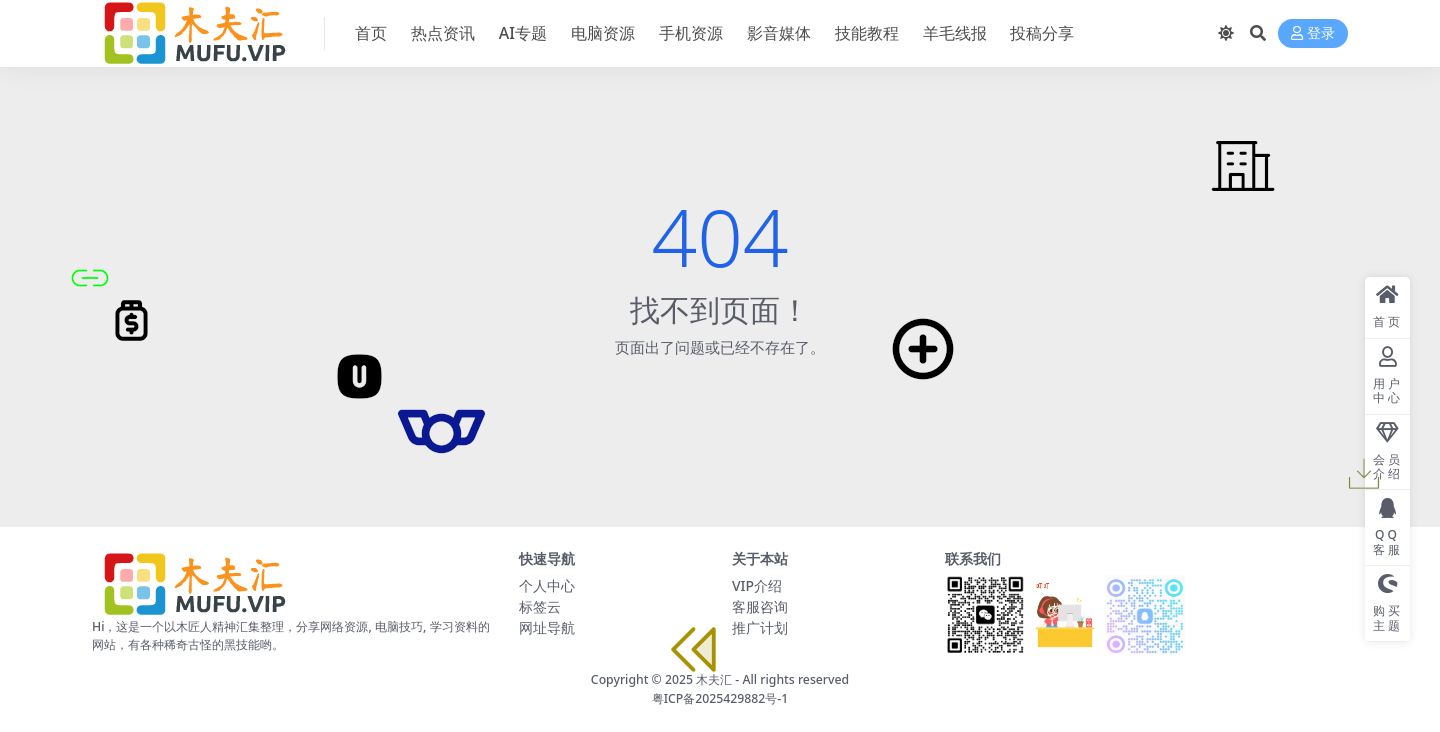 Image resolution: width=1440 pixels, height=732 pixels. Describe the element at coordinates (923, 349) in the screenshot. I see `add a new item` at that location.